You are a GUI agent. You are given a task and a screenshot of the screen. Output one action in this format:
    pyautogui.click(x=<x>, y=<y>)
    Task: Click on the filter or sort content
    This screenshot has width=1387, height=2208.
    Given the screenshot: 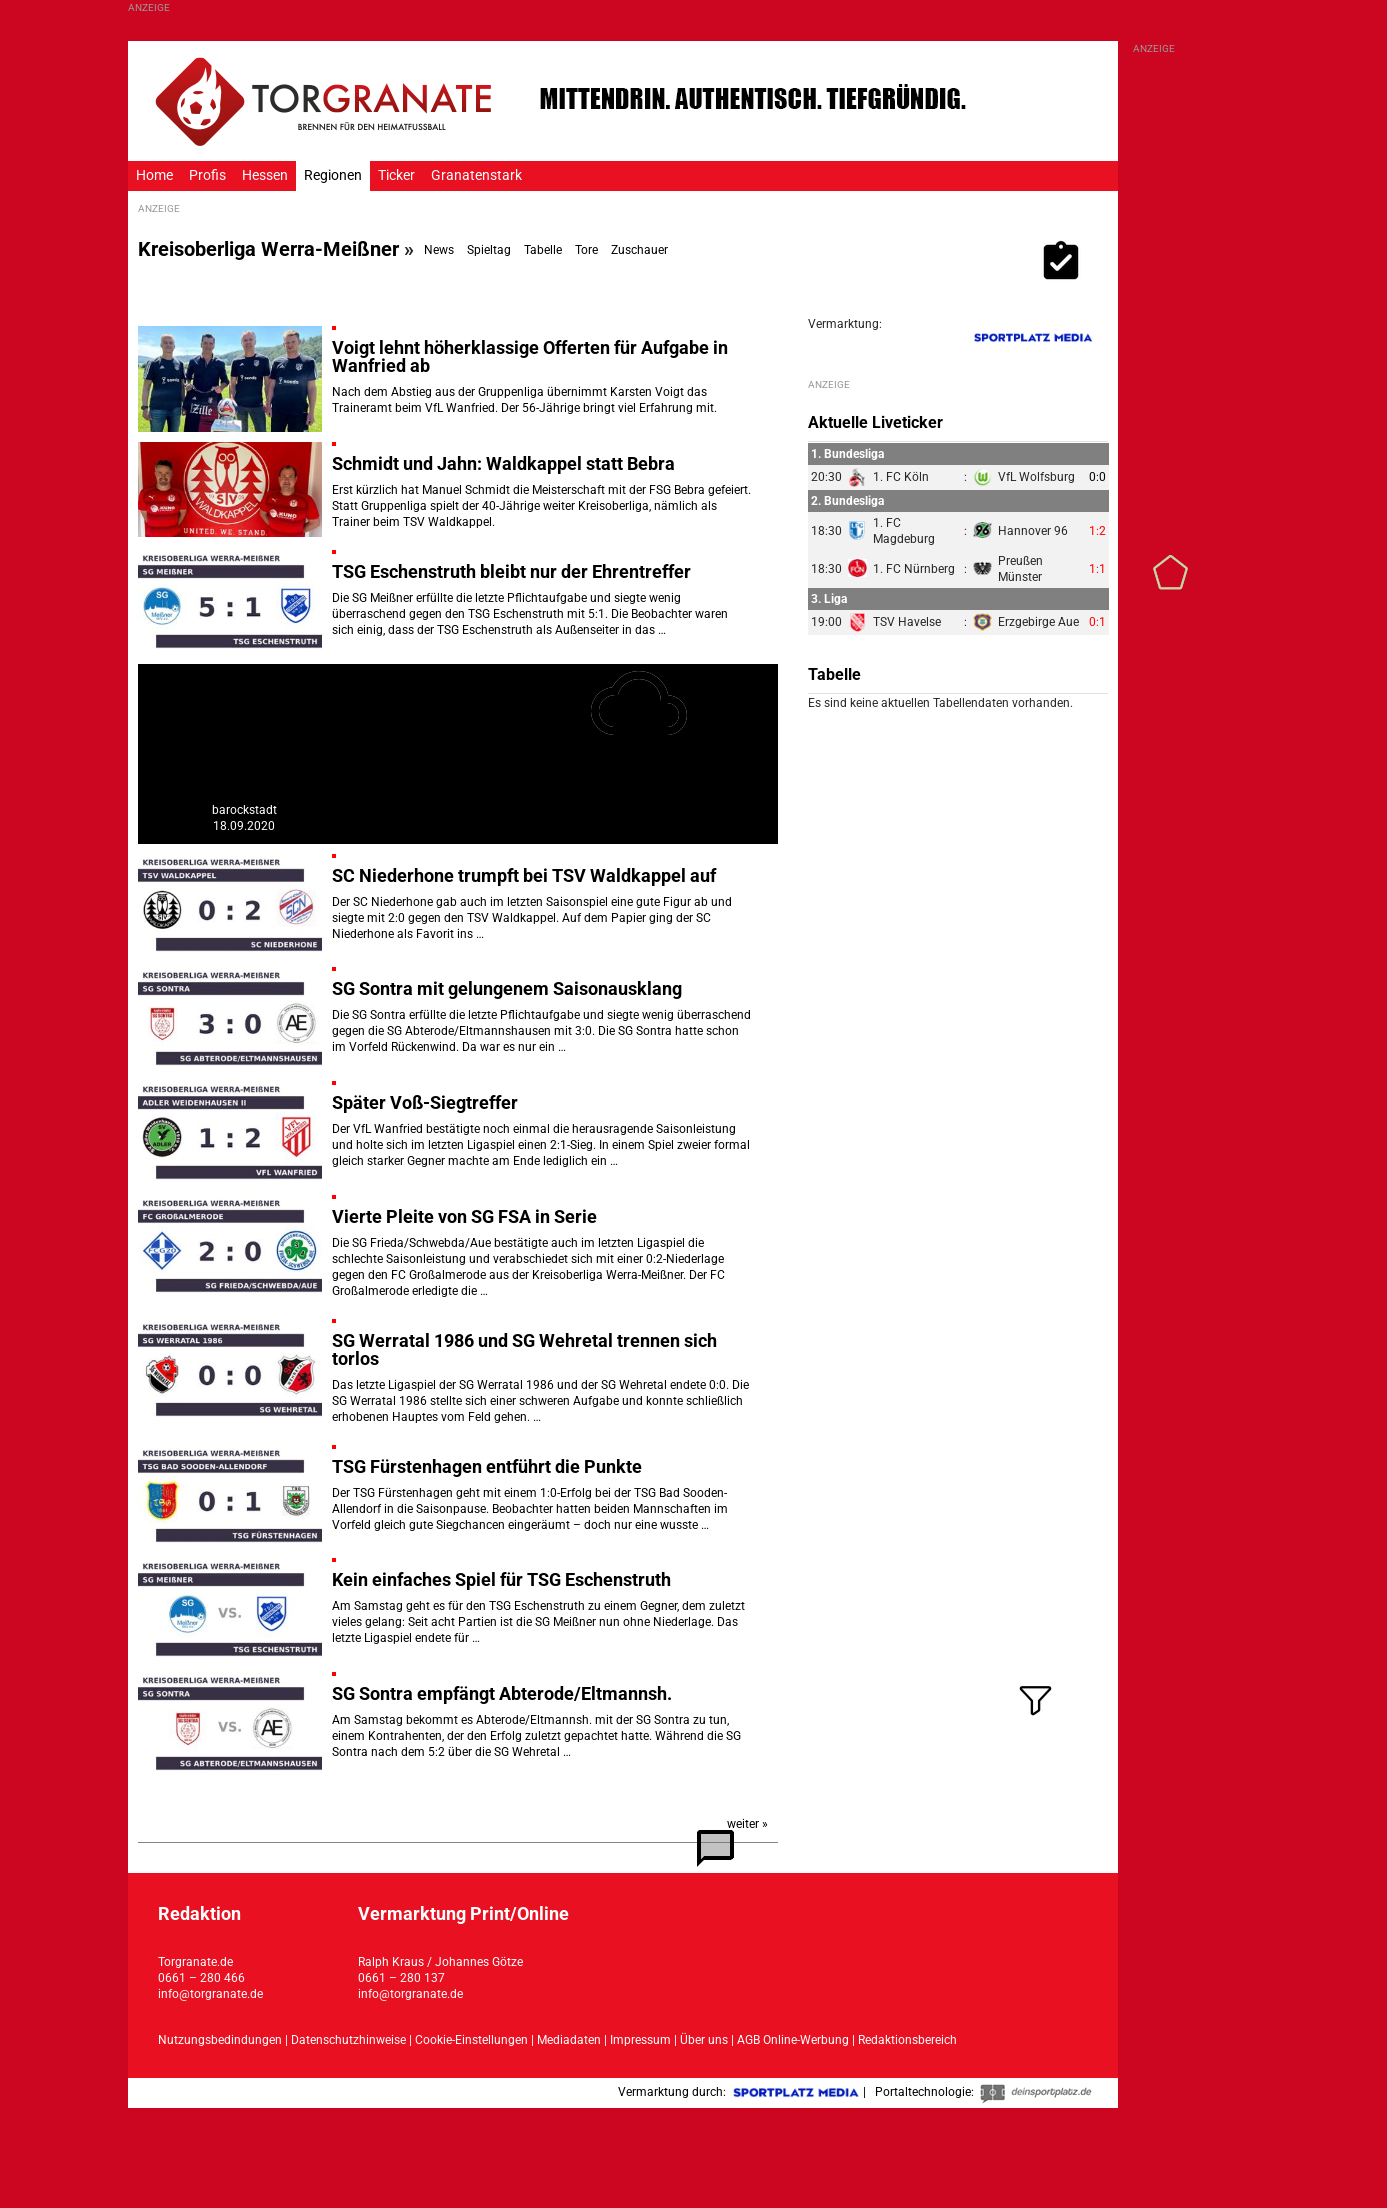 What is the action you would take?
    pyautogui.click(x=1035, y=1699)
    